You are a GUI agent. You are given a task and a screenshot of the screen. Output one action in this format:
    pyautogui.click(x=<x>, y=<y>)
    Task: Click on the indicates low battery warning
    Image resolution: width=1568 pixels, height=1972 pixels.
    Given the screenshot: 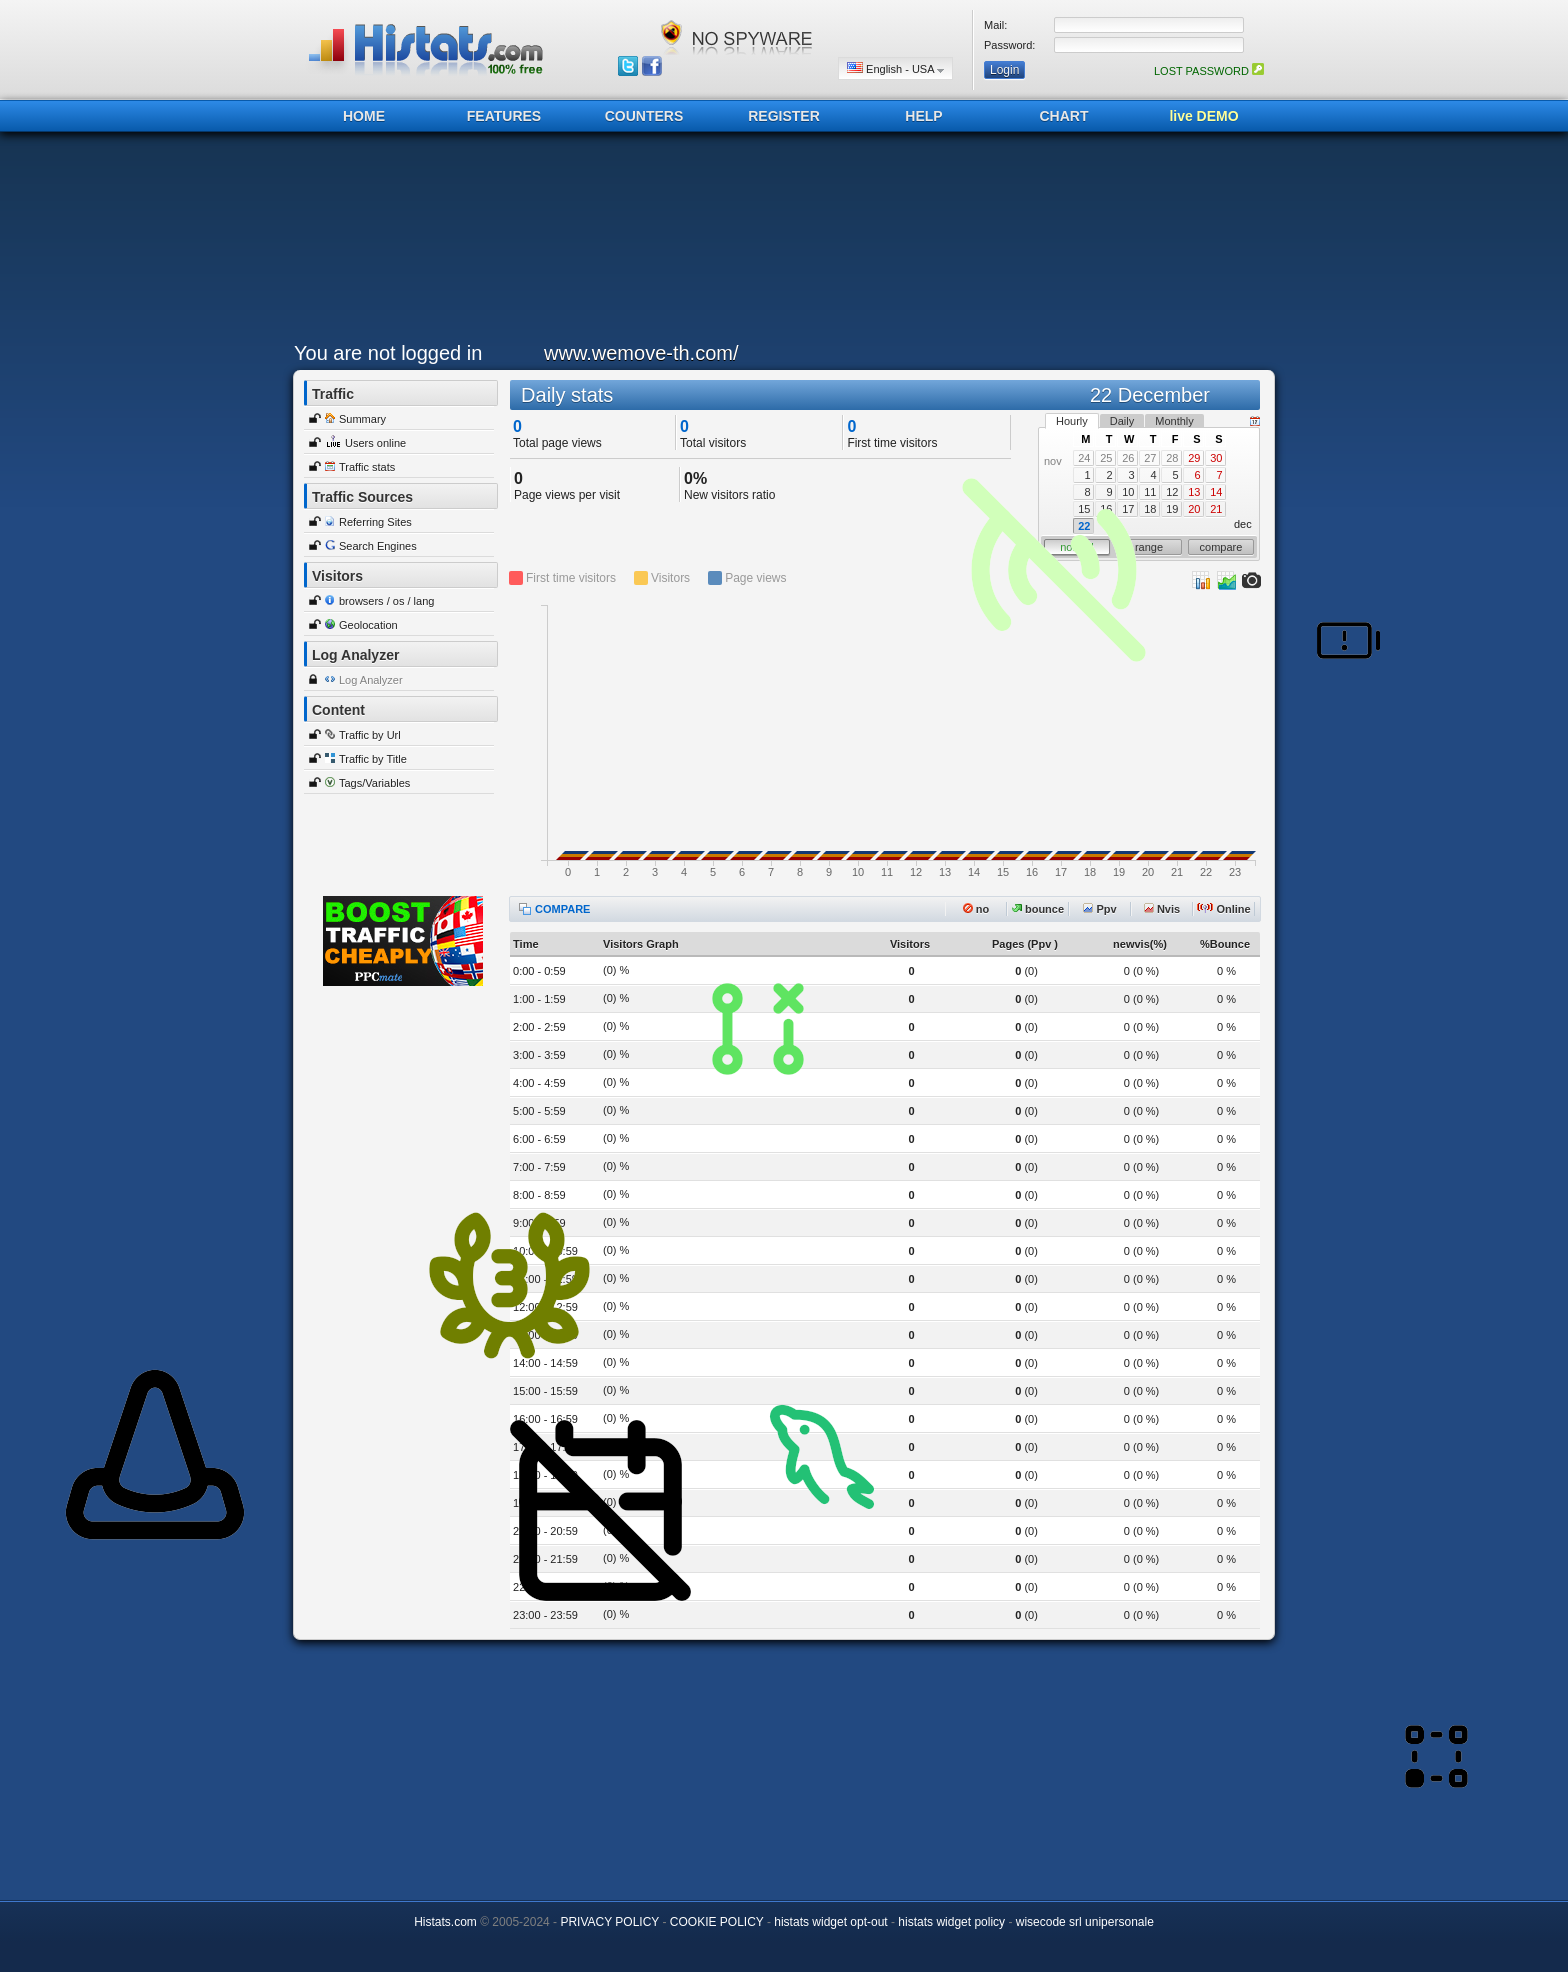 What is the action you would take?
    pyautogui.click(x=1347, y=640)
    